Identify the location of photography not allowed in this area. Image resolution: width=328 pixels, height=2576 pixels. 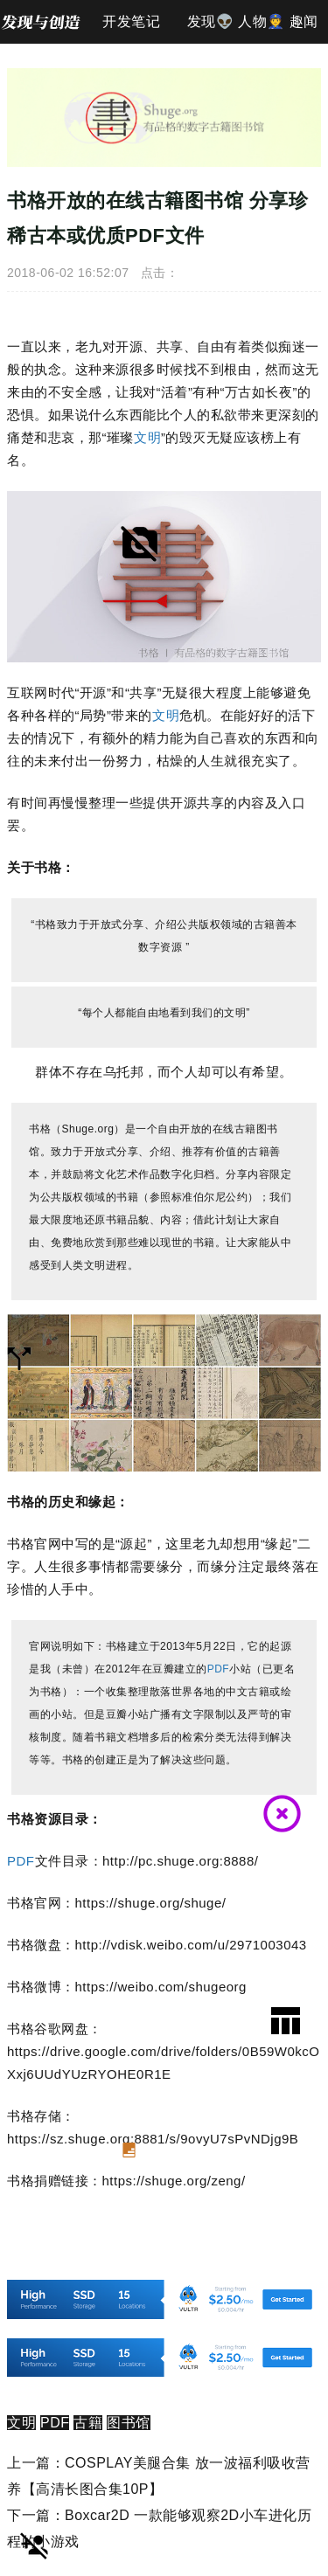
(140, 543).